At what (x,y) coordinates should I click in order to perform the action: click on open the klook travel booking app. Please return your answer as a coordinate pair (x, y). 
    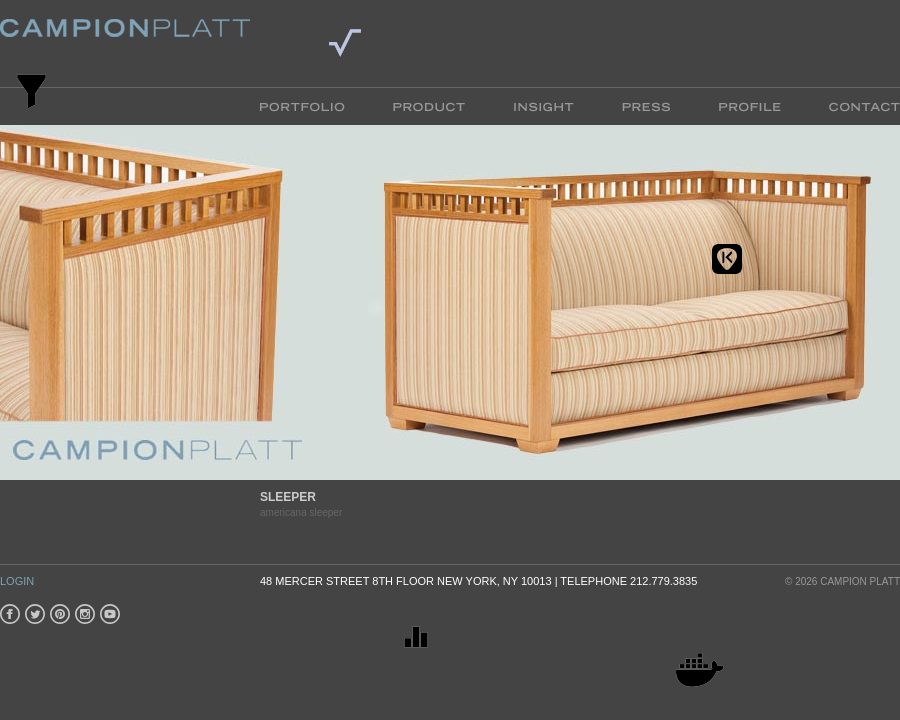
    Looking at the image, I should click on (727, 259).